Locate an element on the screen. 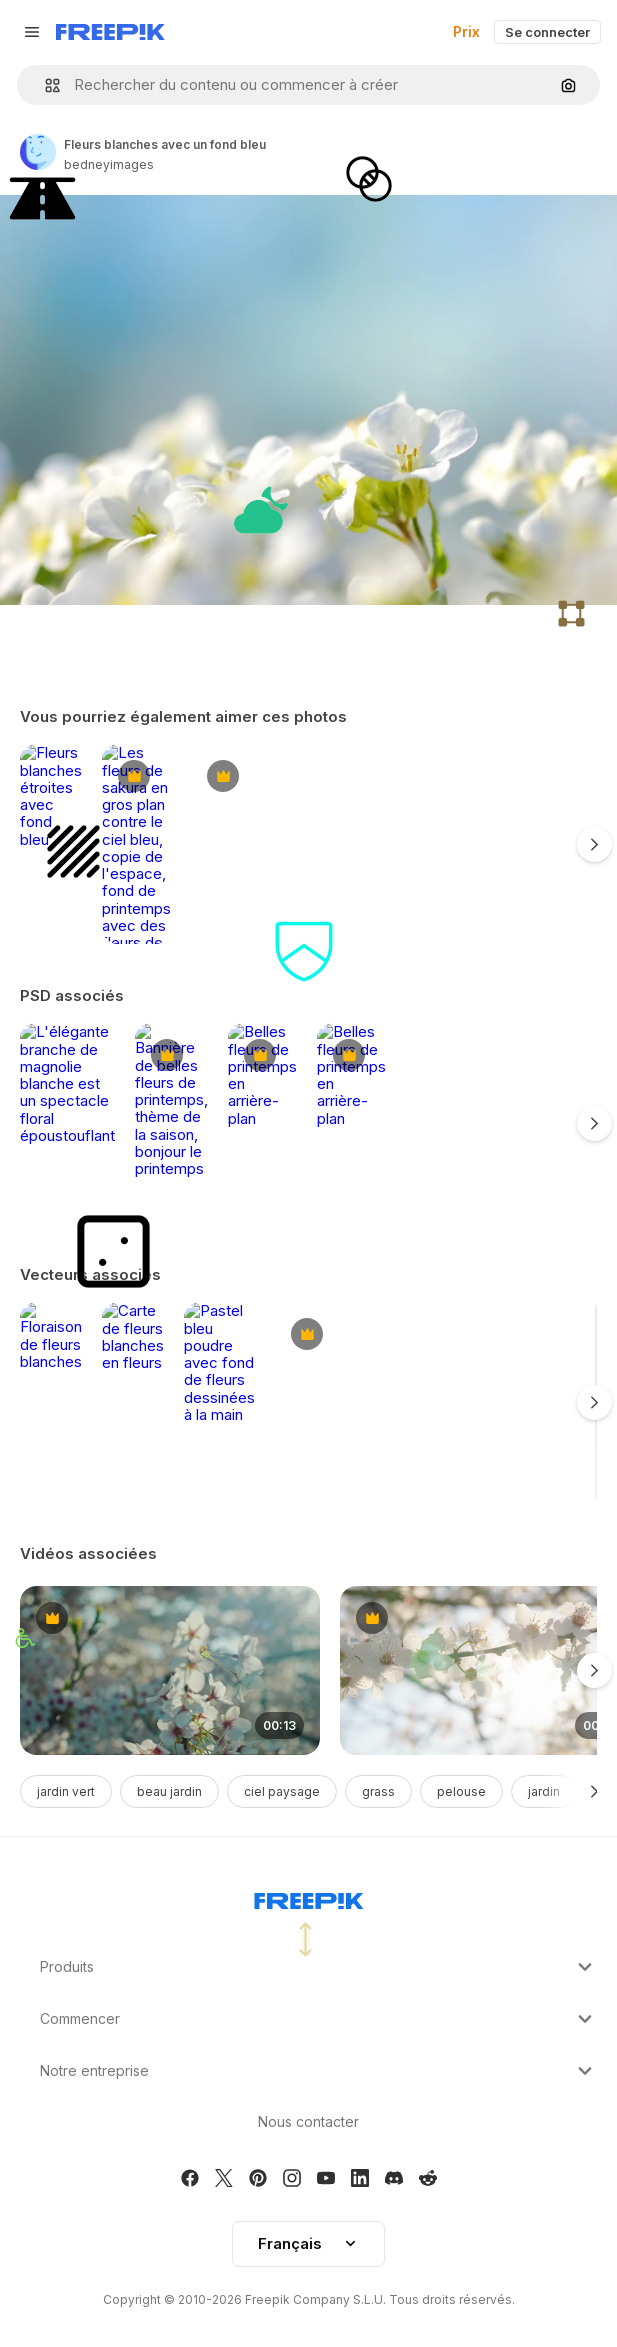 The width and height of the screenshot is (617, 2347). roll for a random result is located at coordinates (113, 1251).